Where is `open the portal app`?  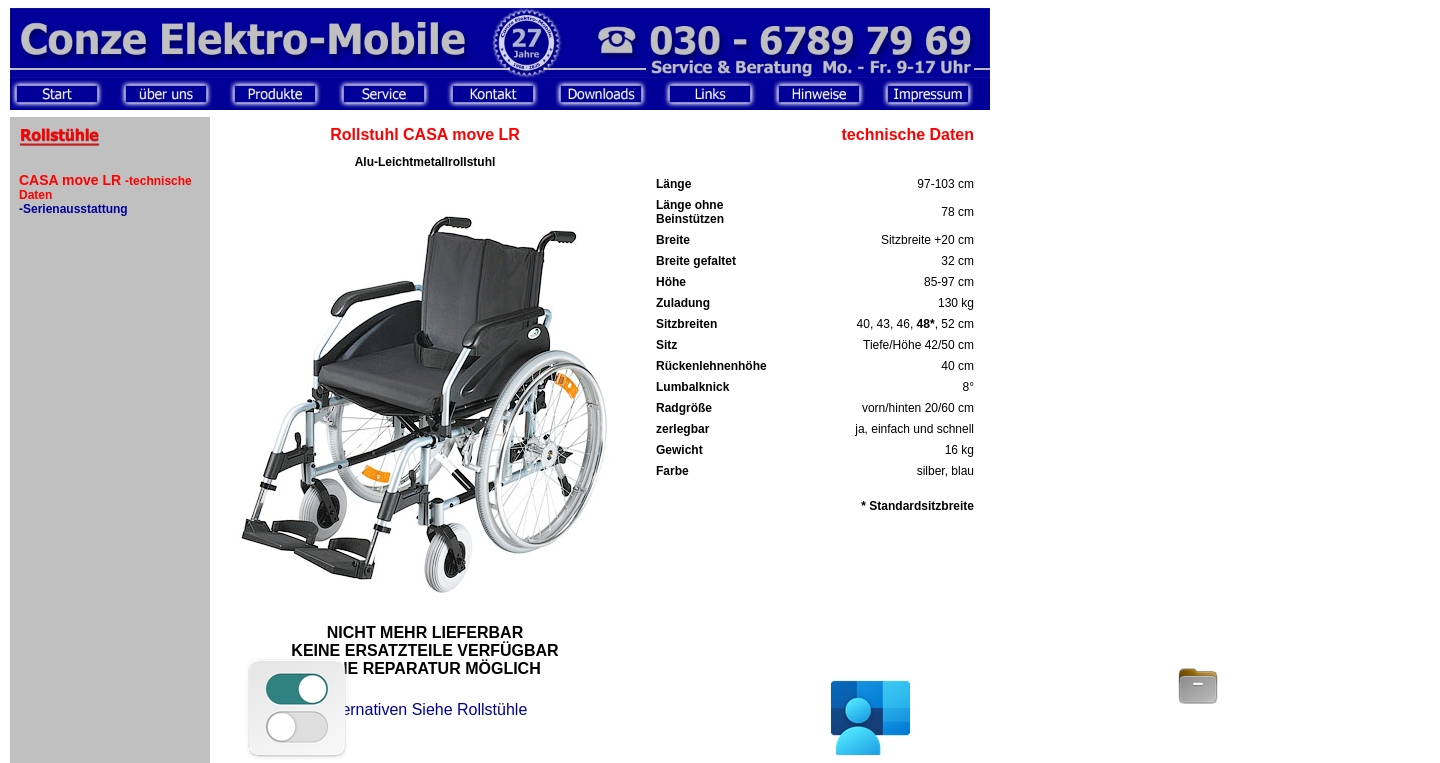 open the portal app is located at coordinates (870, 715).